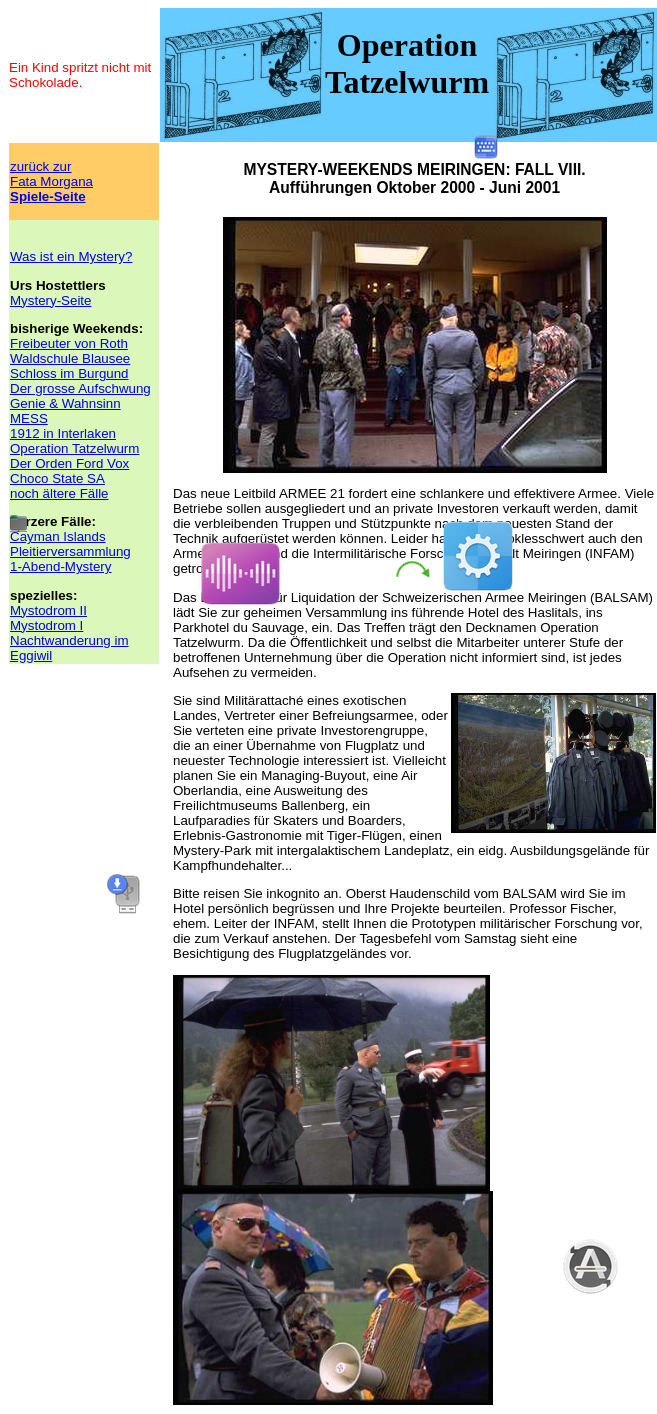 This screenshot has height=1414, width=657. What do you see at coordinates (18, 523) in the screenshot?
I see `access files stored on a remote server` at bounding box center [18, 523].